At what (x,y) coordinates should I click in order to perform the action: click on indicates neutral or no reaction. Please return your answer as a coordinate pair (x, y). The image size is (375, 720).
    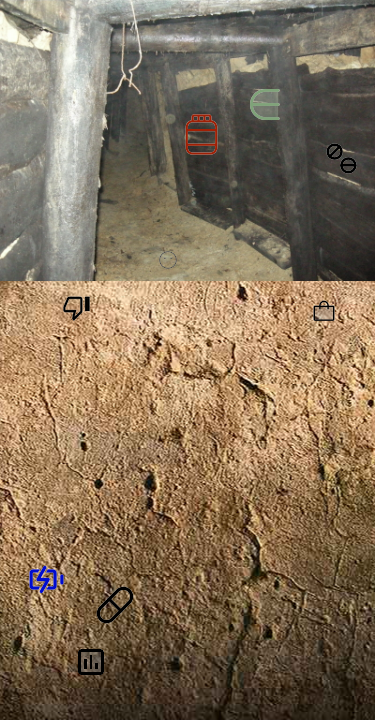
    Looking at the image, I should click on (168, 260).